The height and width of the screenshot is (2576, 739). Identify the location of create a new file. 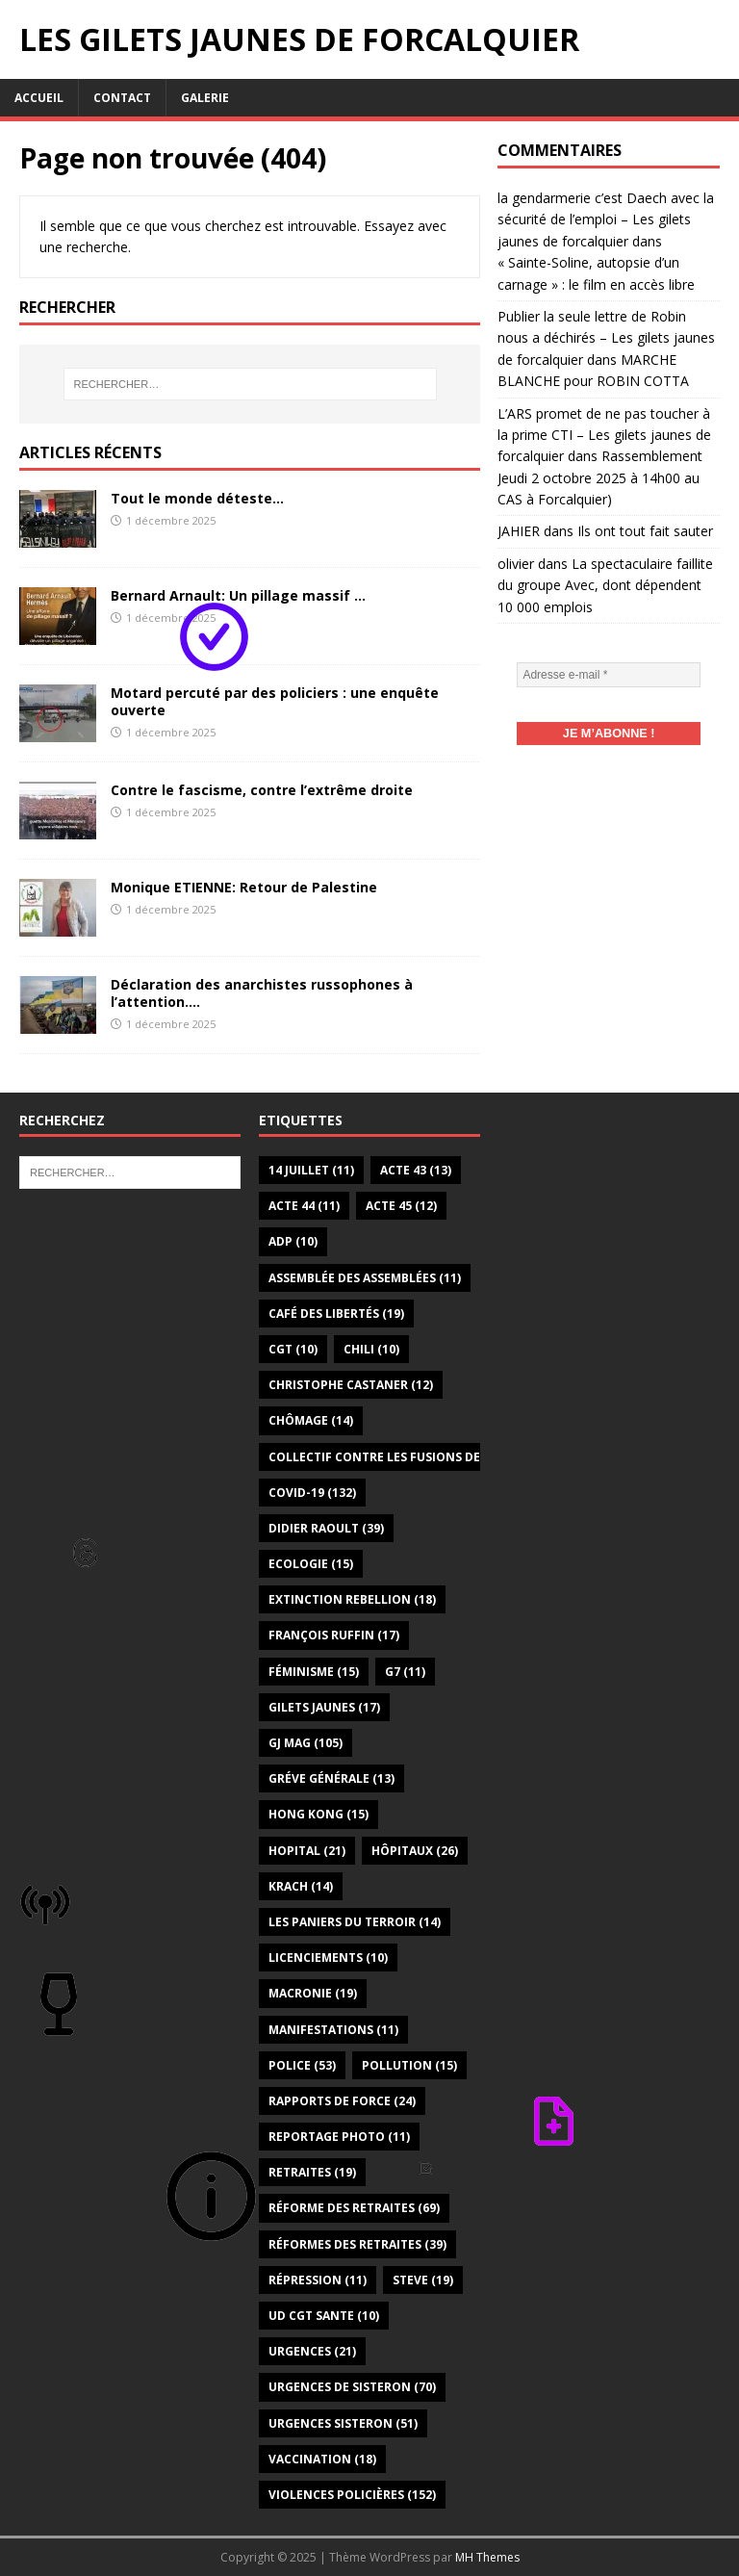
(553, 2121).